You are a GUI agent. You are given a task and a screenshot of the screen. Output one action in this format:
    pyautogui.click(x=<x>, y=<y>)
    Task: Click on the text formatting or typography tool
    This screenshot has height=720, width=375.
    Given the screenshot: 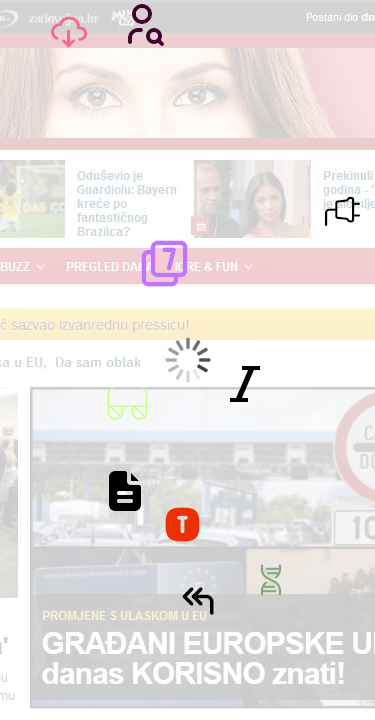 What is the action you would take?
    pyautogui.click(x=182, y=524)
    